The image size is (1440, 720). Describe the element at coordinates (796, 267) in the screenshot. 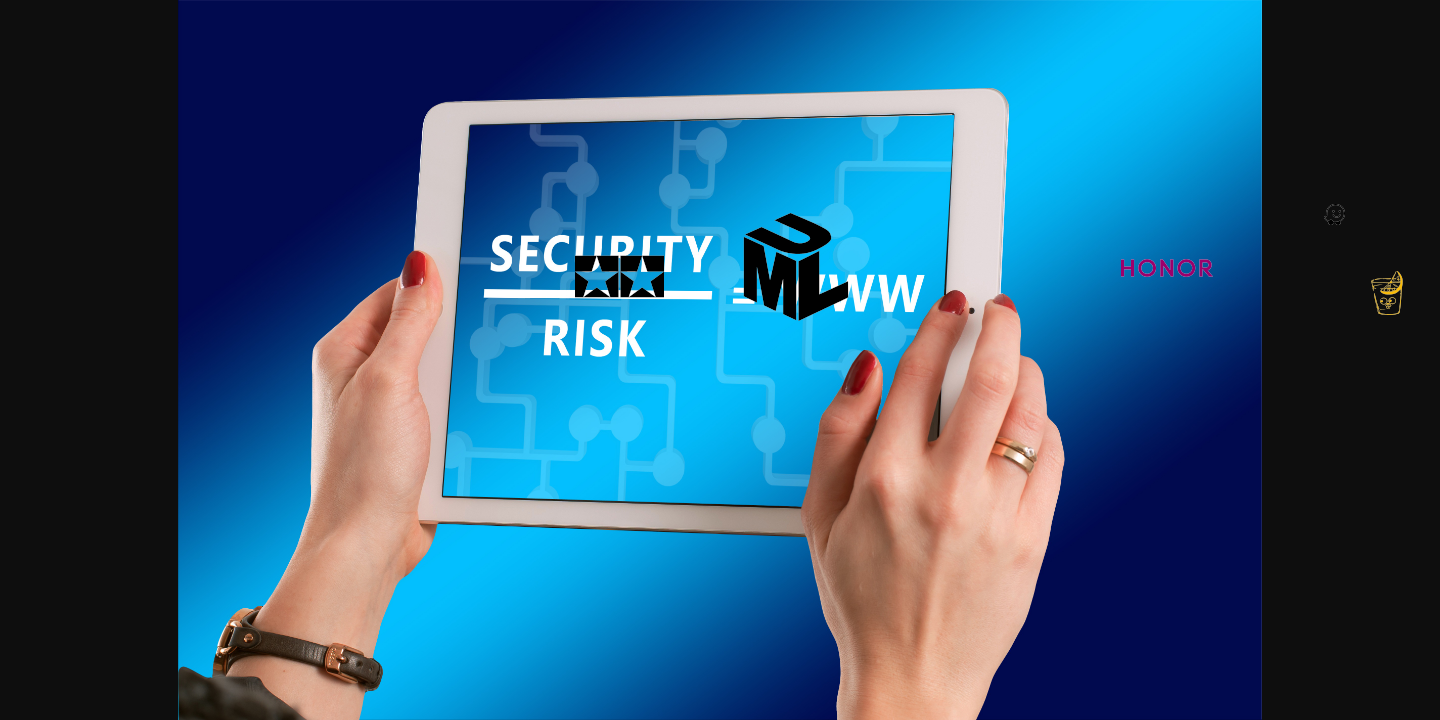

I see `indicates UML (Unified Modeling Language) diagram support` at that location.